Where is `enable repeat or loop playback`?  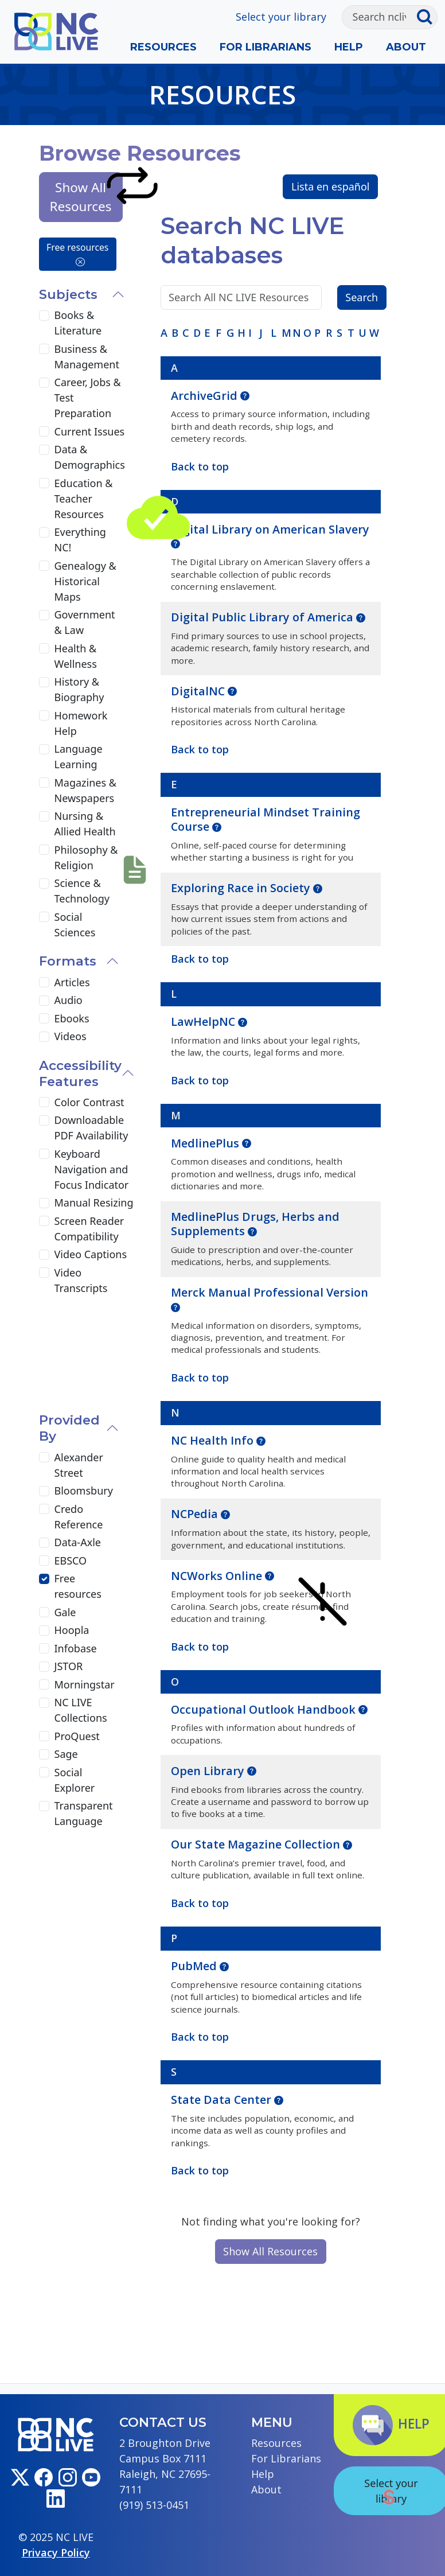
enable repeat or loop playback is located at coordinates (132, 185).